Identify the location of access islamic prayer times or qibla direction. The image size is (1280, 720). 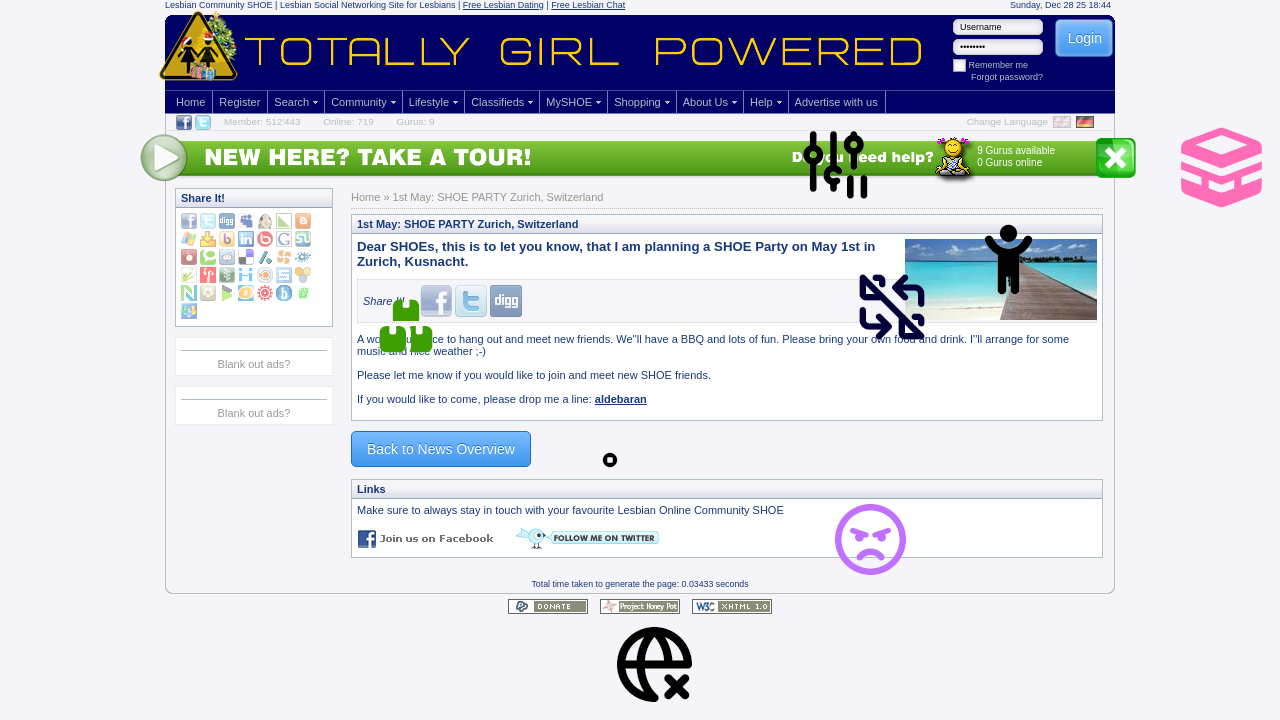
(1221, 167).